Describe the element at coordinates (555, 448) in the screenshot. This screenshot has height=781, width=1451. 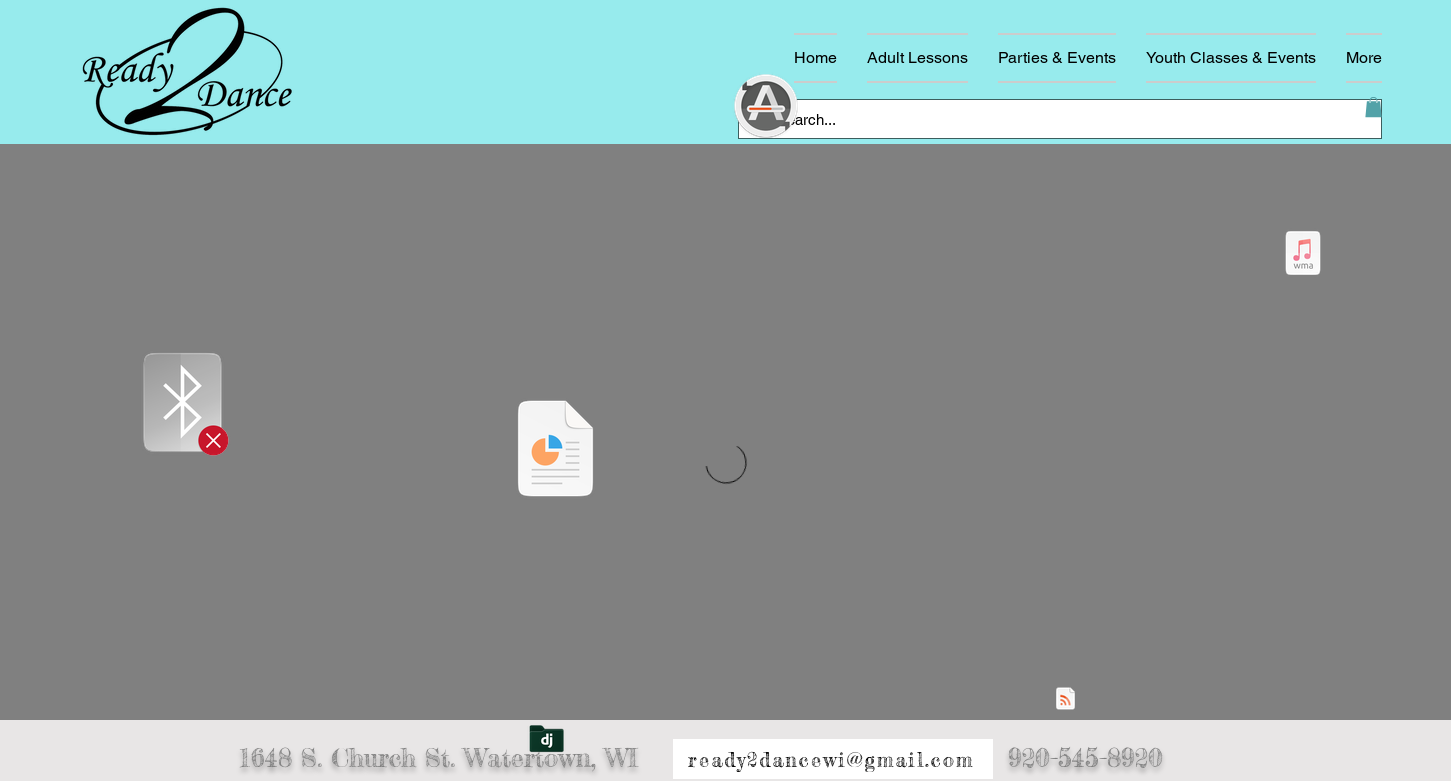
I see `open a presentation file` at that location.